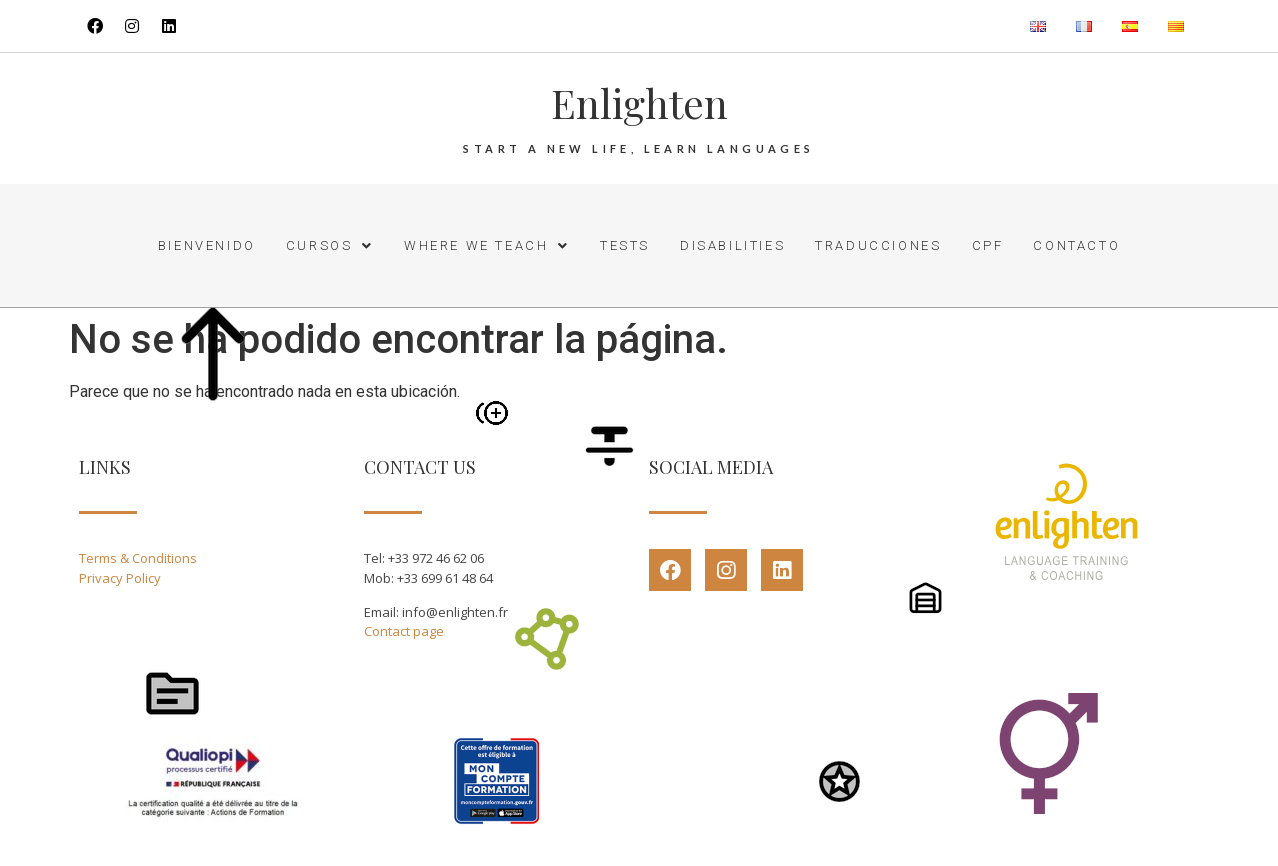 This screenshot has height=866, width=1278. Describe the element at coordinates (925, 598) in the screenshot. I see `access warehouse or storage inventory` at that location.